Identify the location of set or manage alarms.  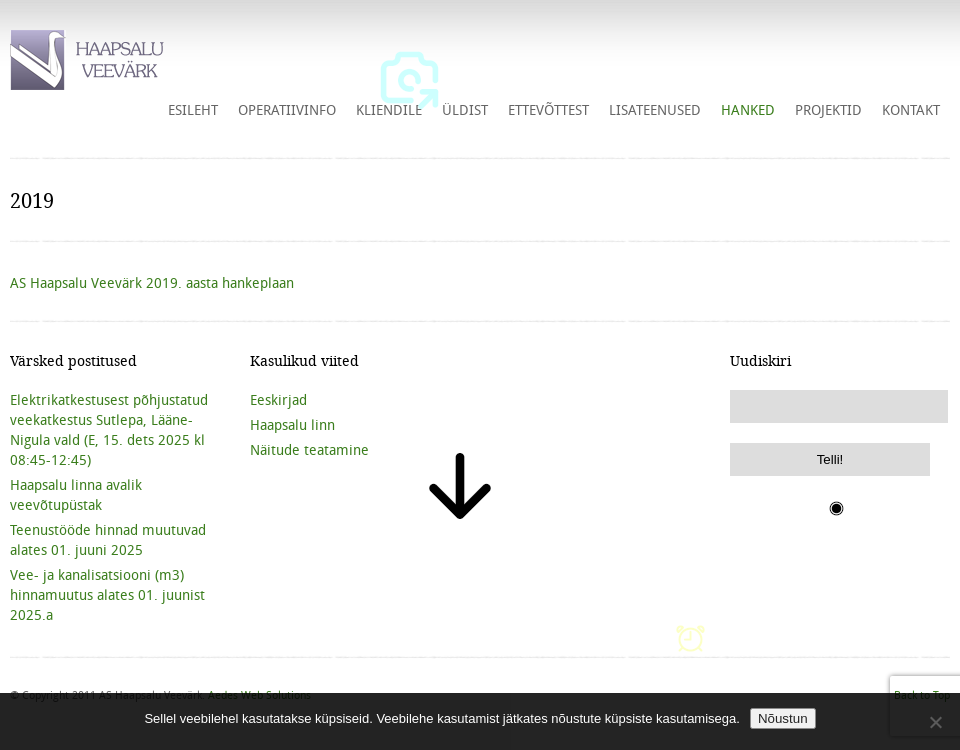
(690, 638).